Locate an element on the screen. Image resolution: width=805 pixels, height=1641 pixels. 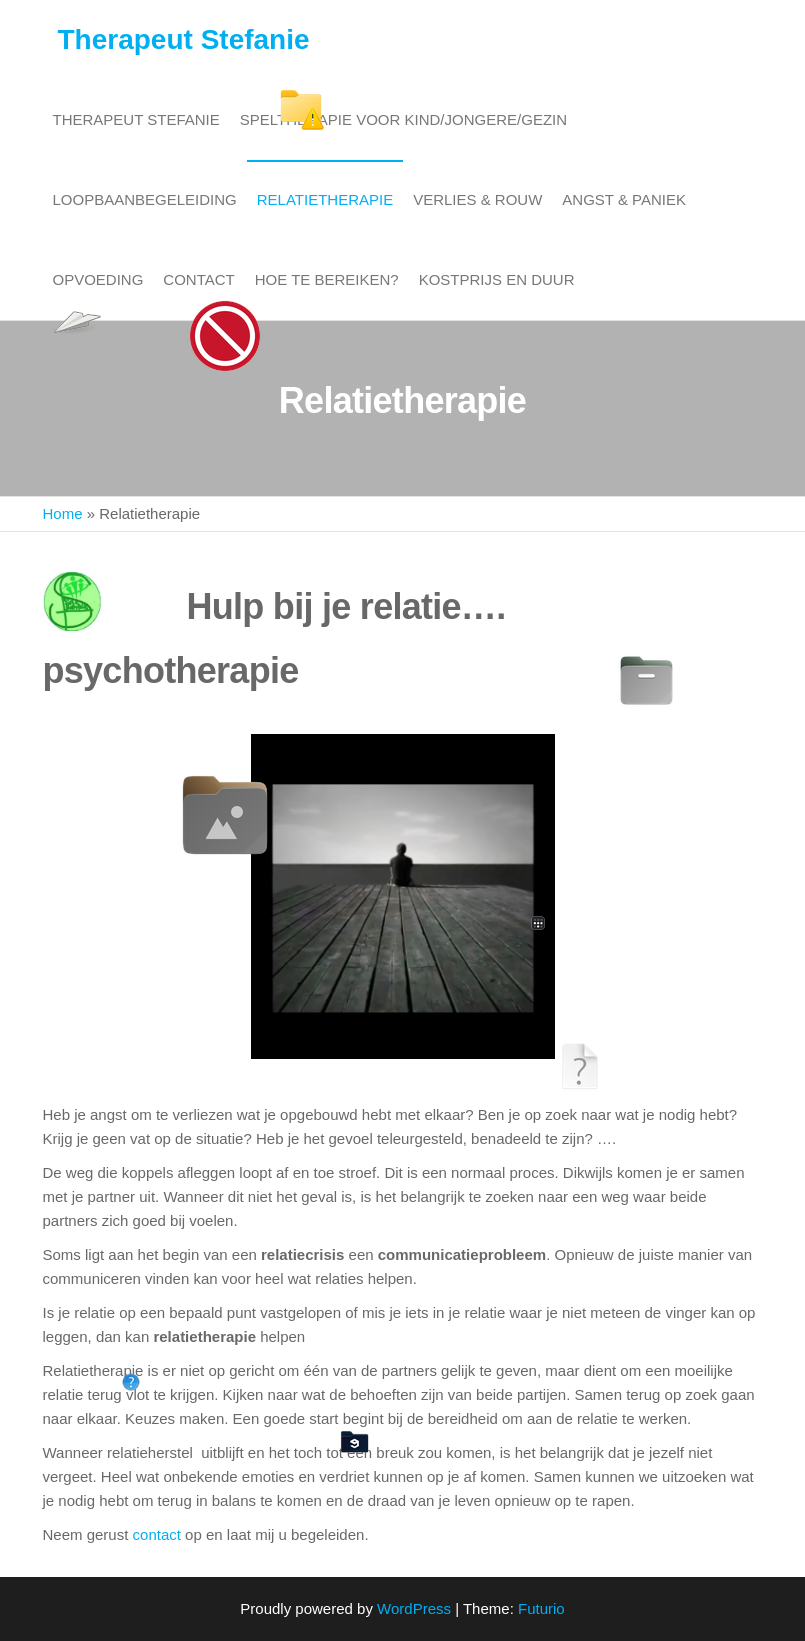
send document or file is located at coordinates (77, 323).